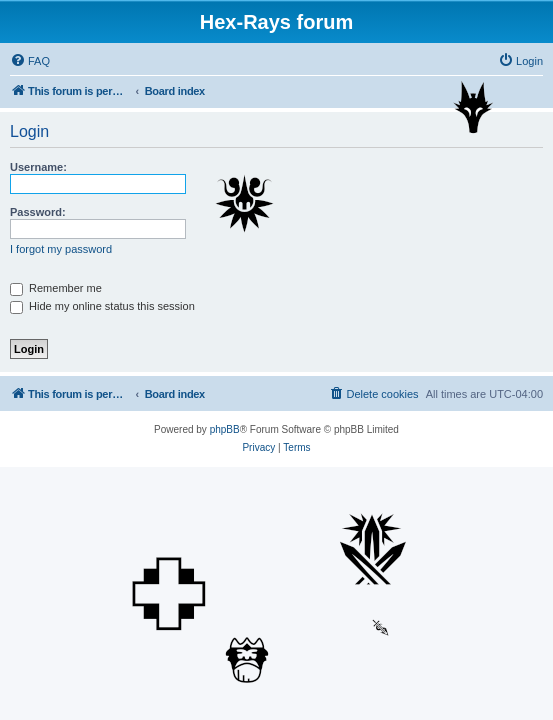 The width and height of the screenshot is (553, 720). I want to click on access health or medical features, so click(169, 593).